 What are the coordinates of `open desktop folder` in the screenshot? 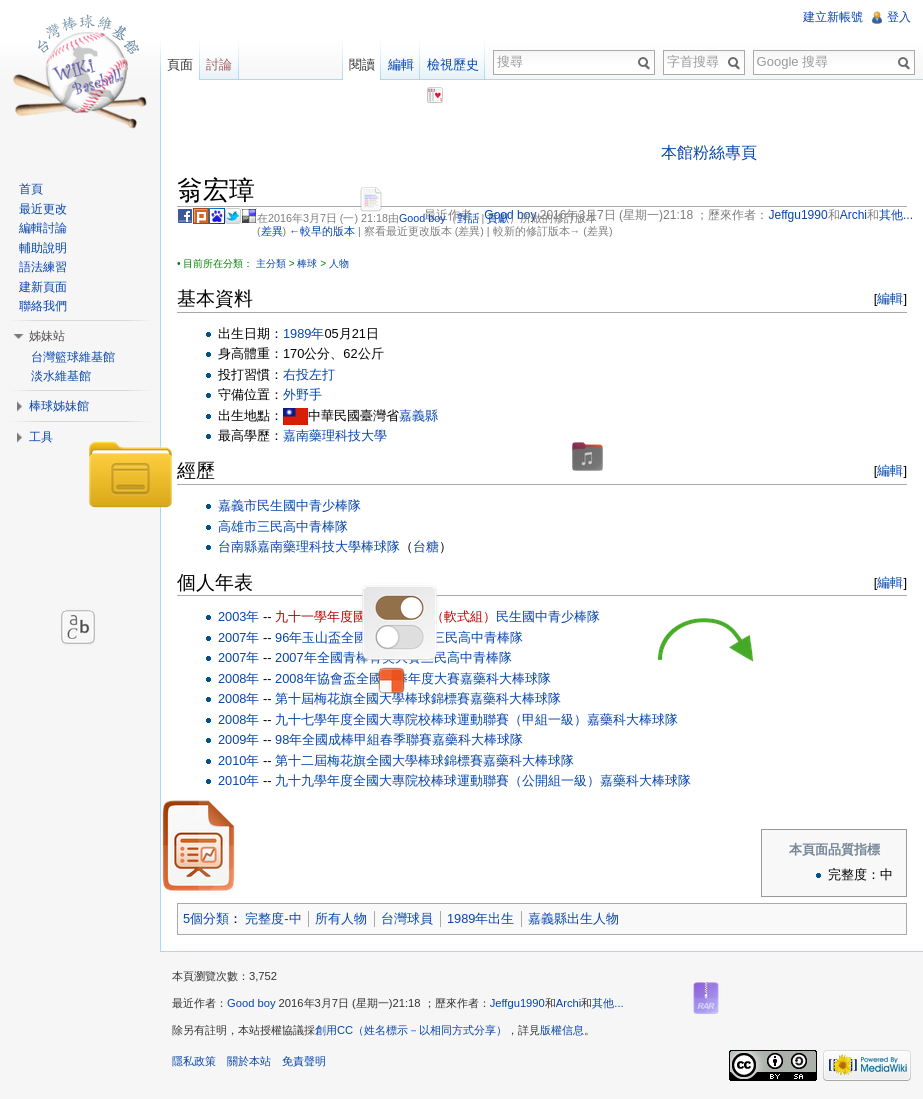 It's located at (130, 474).